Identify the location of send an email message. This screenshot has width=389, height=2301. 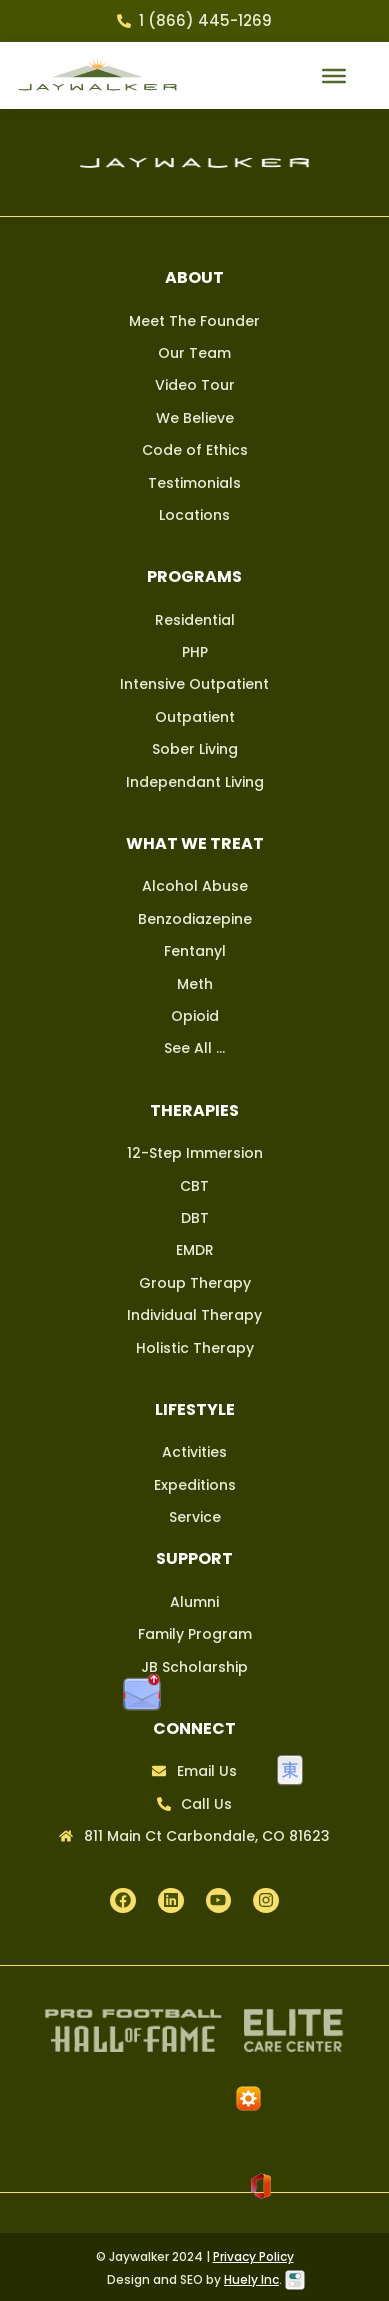
(142, 1694).